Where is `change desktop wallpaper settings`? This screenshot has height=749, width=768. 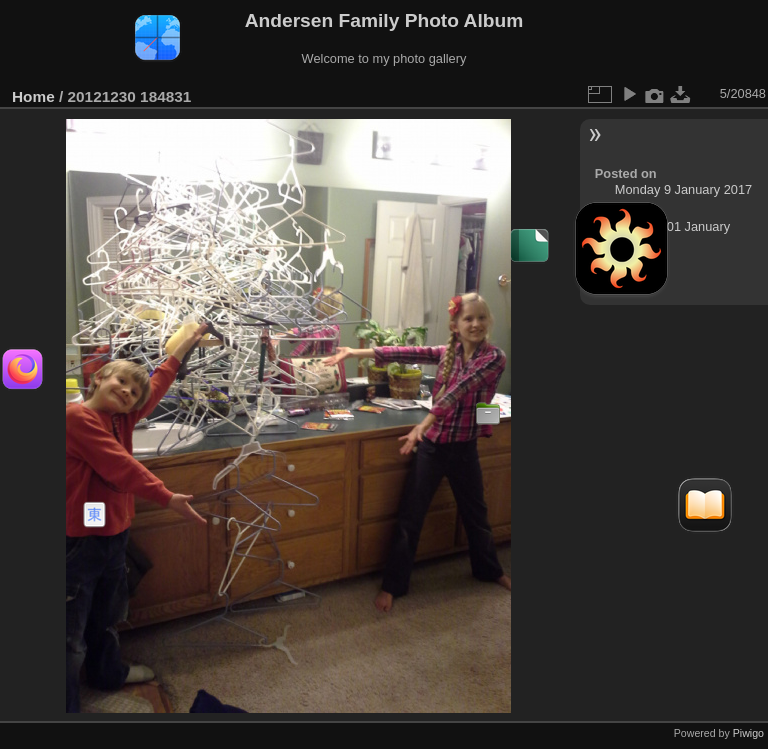 change desktop wallpaper settings is located at coordinates (529, 244).